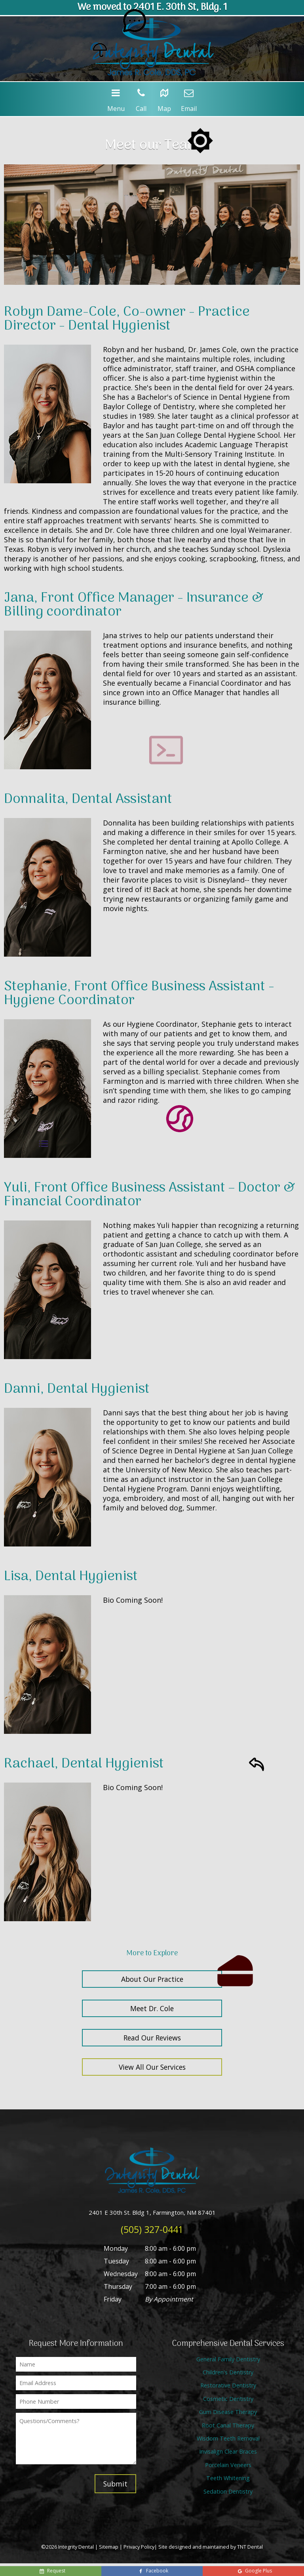 Image resolution: width=304 pixels, height=2576 pixels. Describe the element at coordinates (235, 1971) in the screenshot. I see `indicates dairy or cheese category in a food app` at that location.